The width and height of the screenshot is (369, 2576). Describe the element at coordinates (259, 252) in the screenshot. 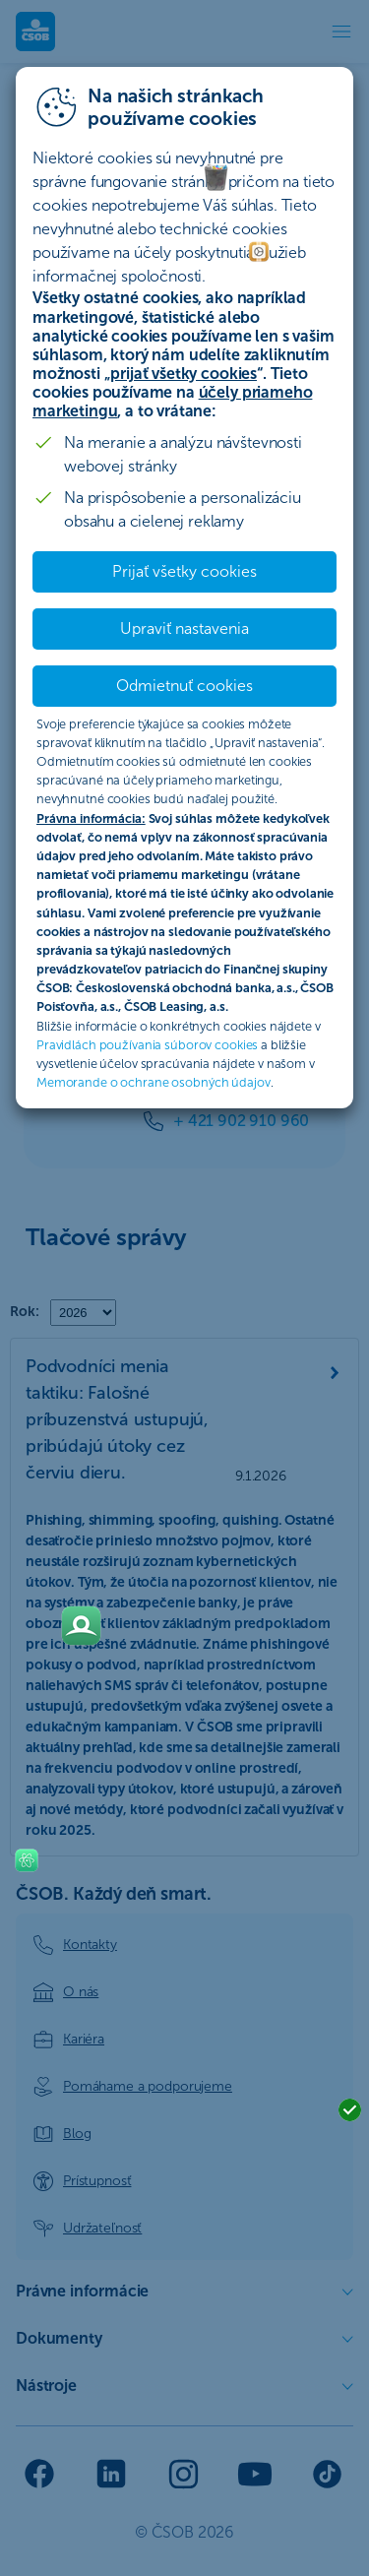

I see `a system component or runtime file` at that location.